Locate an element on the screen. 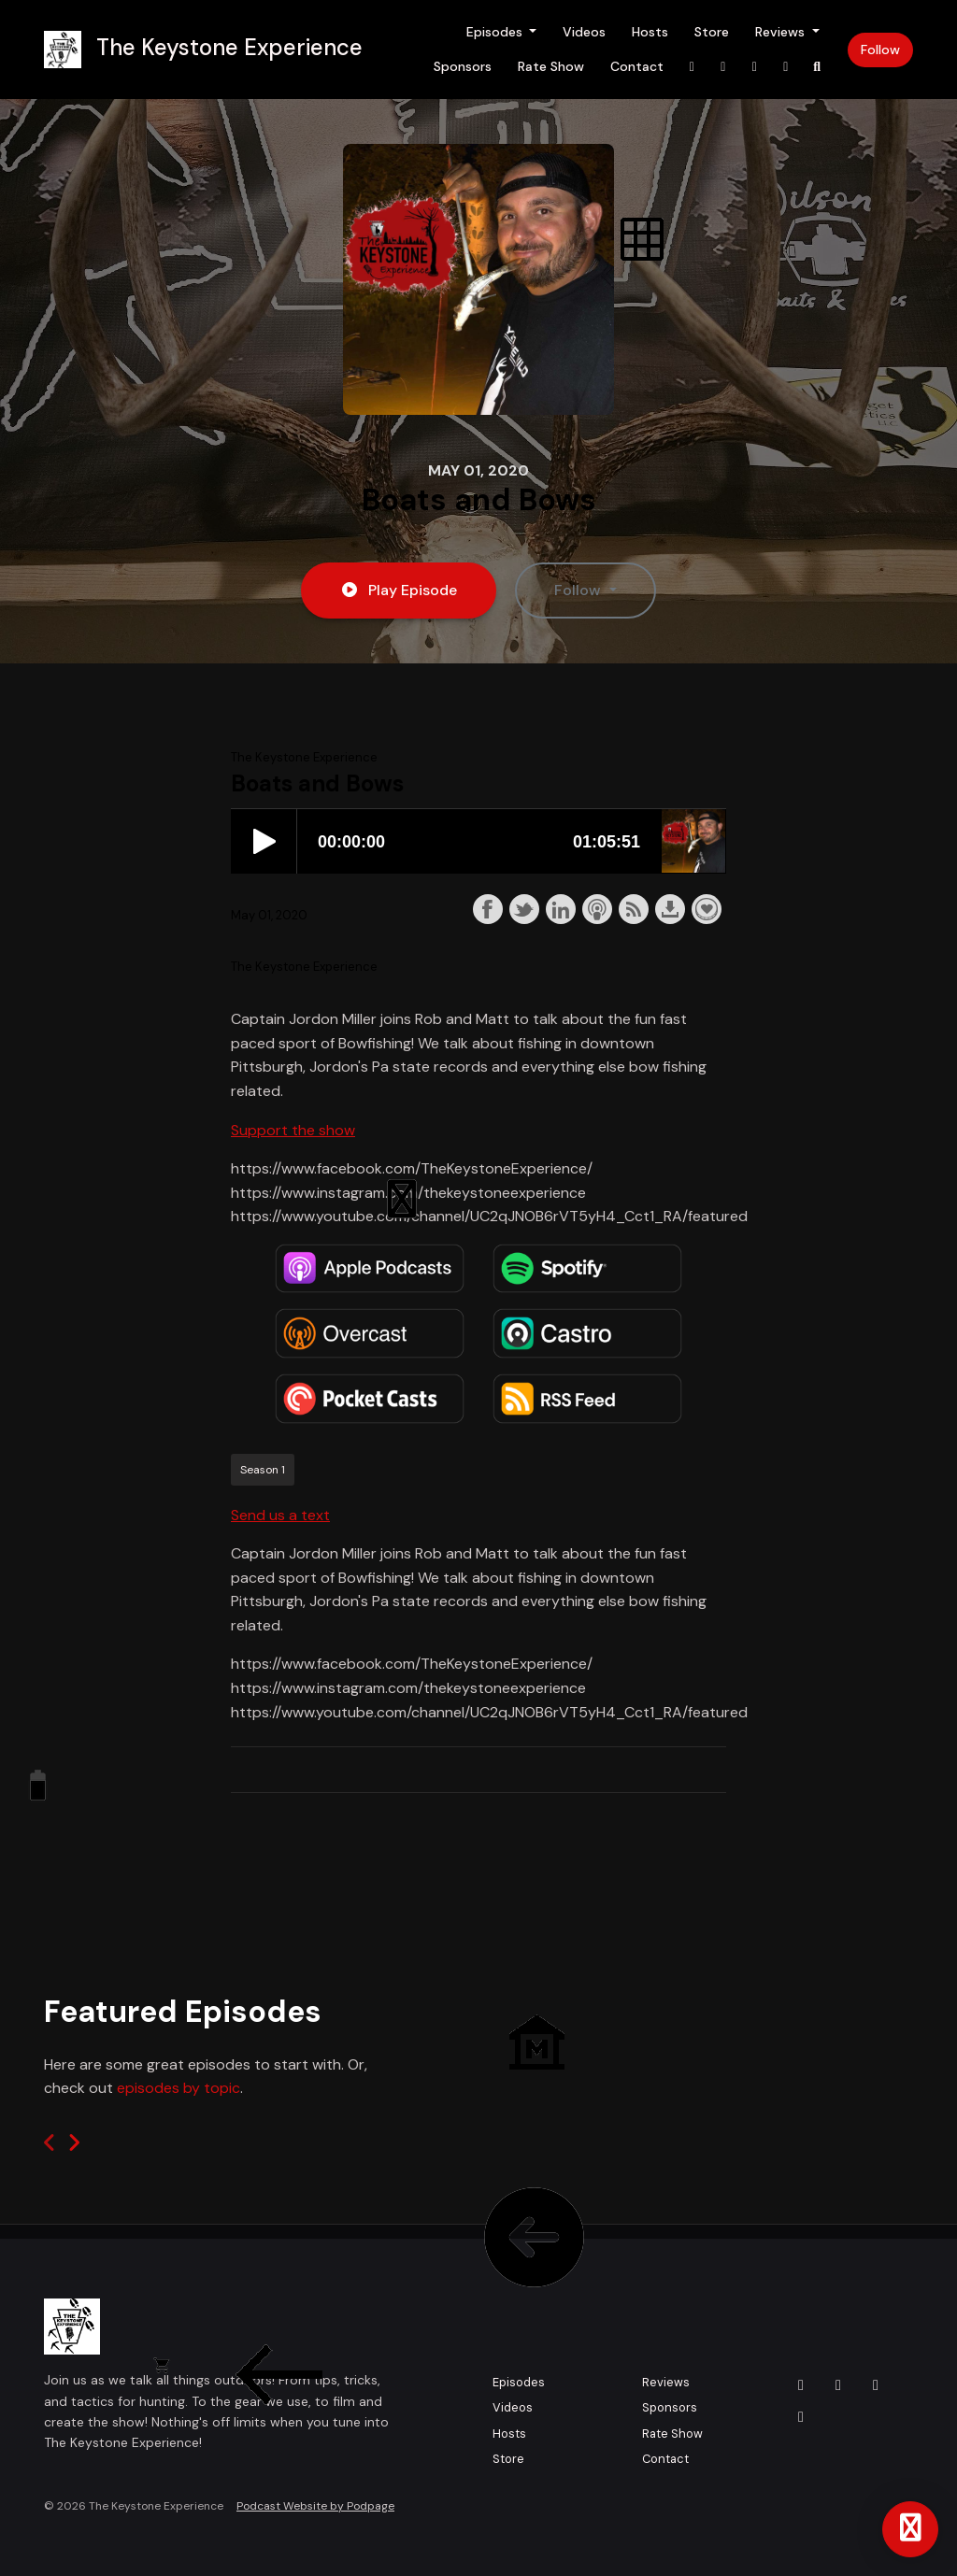  indicates battery level at approximately 80% is located at coordinates (37, 1785).